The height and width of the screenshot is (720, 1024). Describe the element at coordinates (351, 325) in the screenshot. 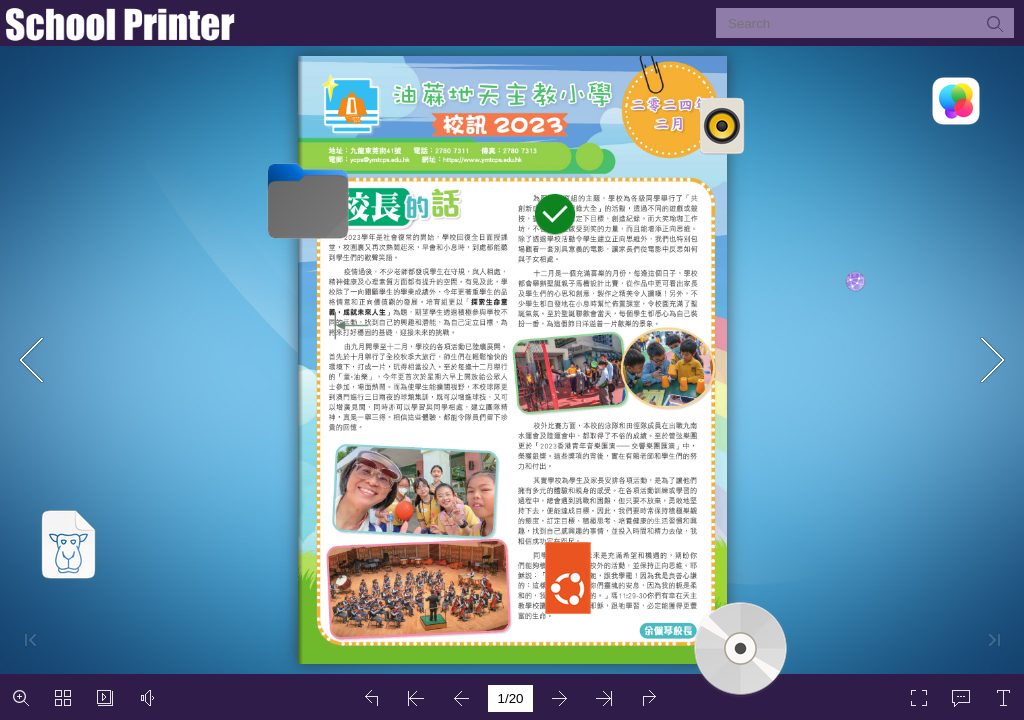

I see `go to the first item in a list or sequence` at that location.